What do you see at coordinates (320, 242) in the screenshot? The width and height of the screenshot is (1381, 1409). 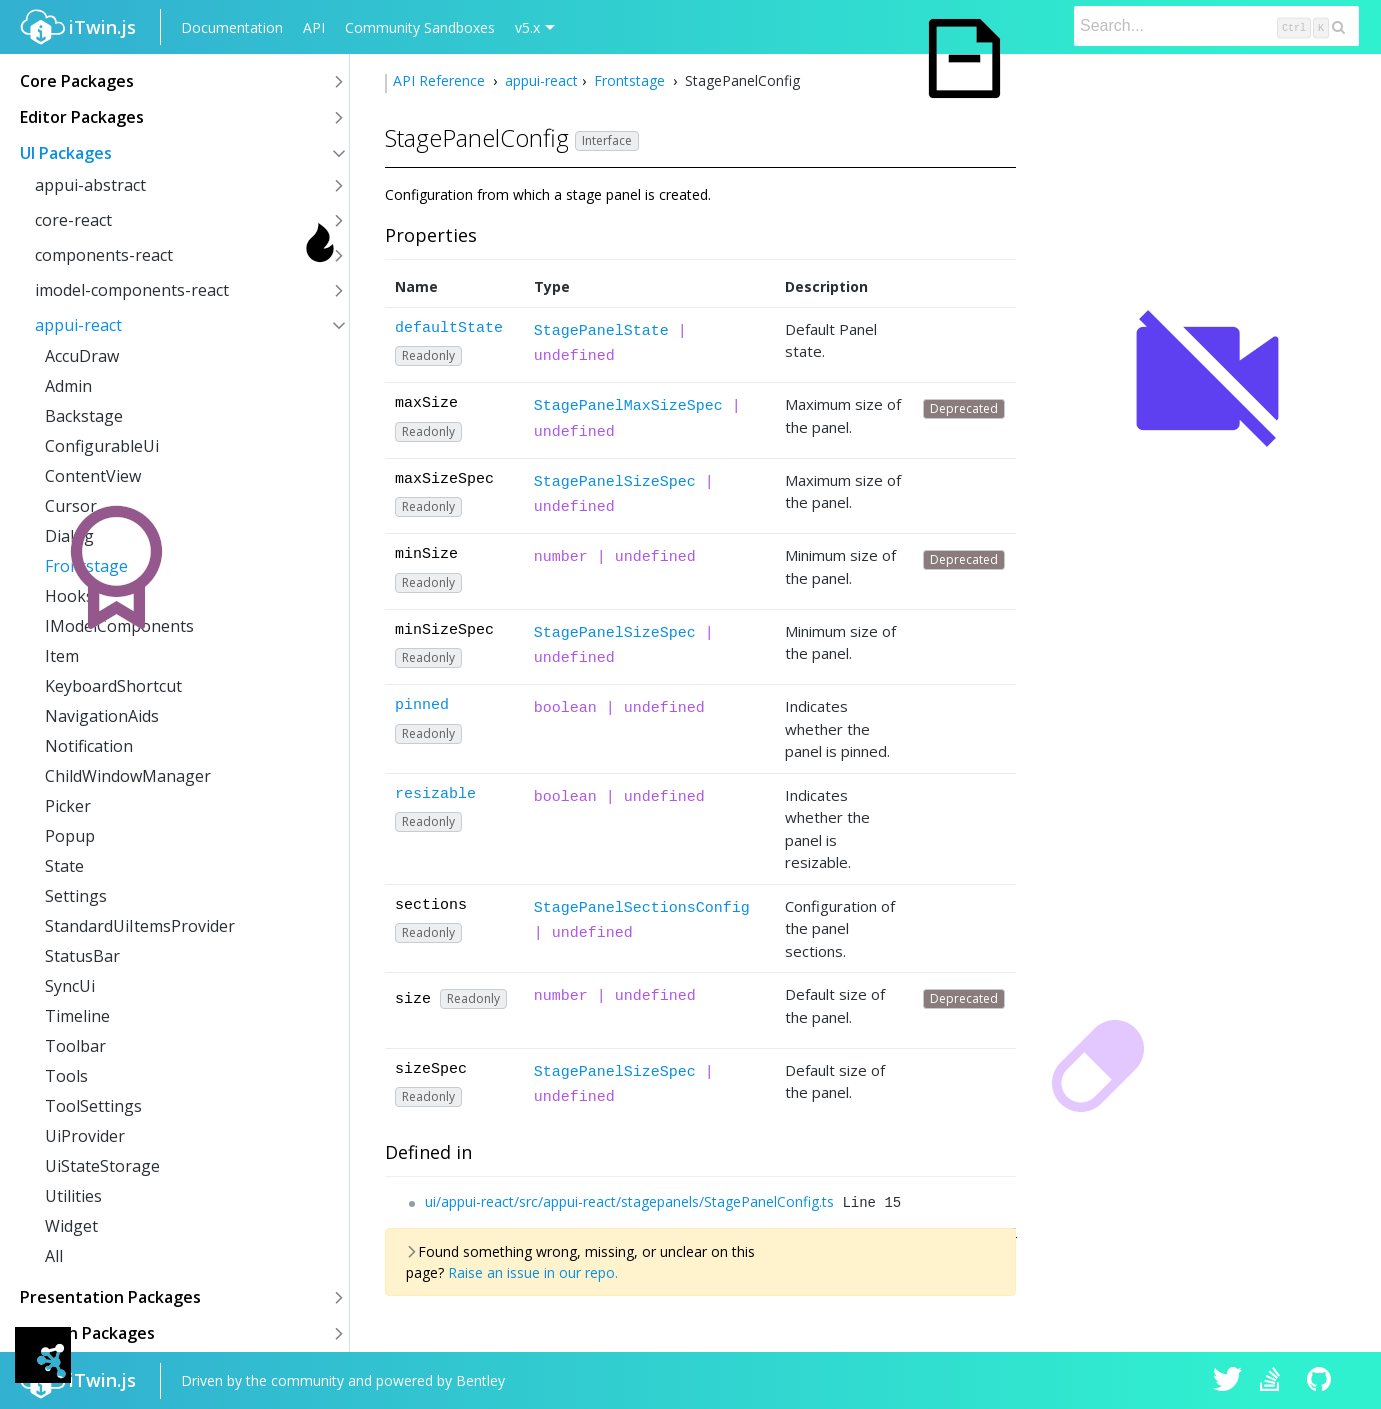 I see `indicates trending or popular content` at bounding box center [320, 242].